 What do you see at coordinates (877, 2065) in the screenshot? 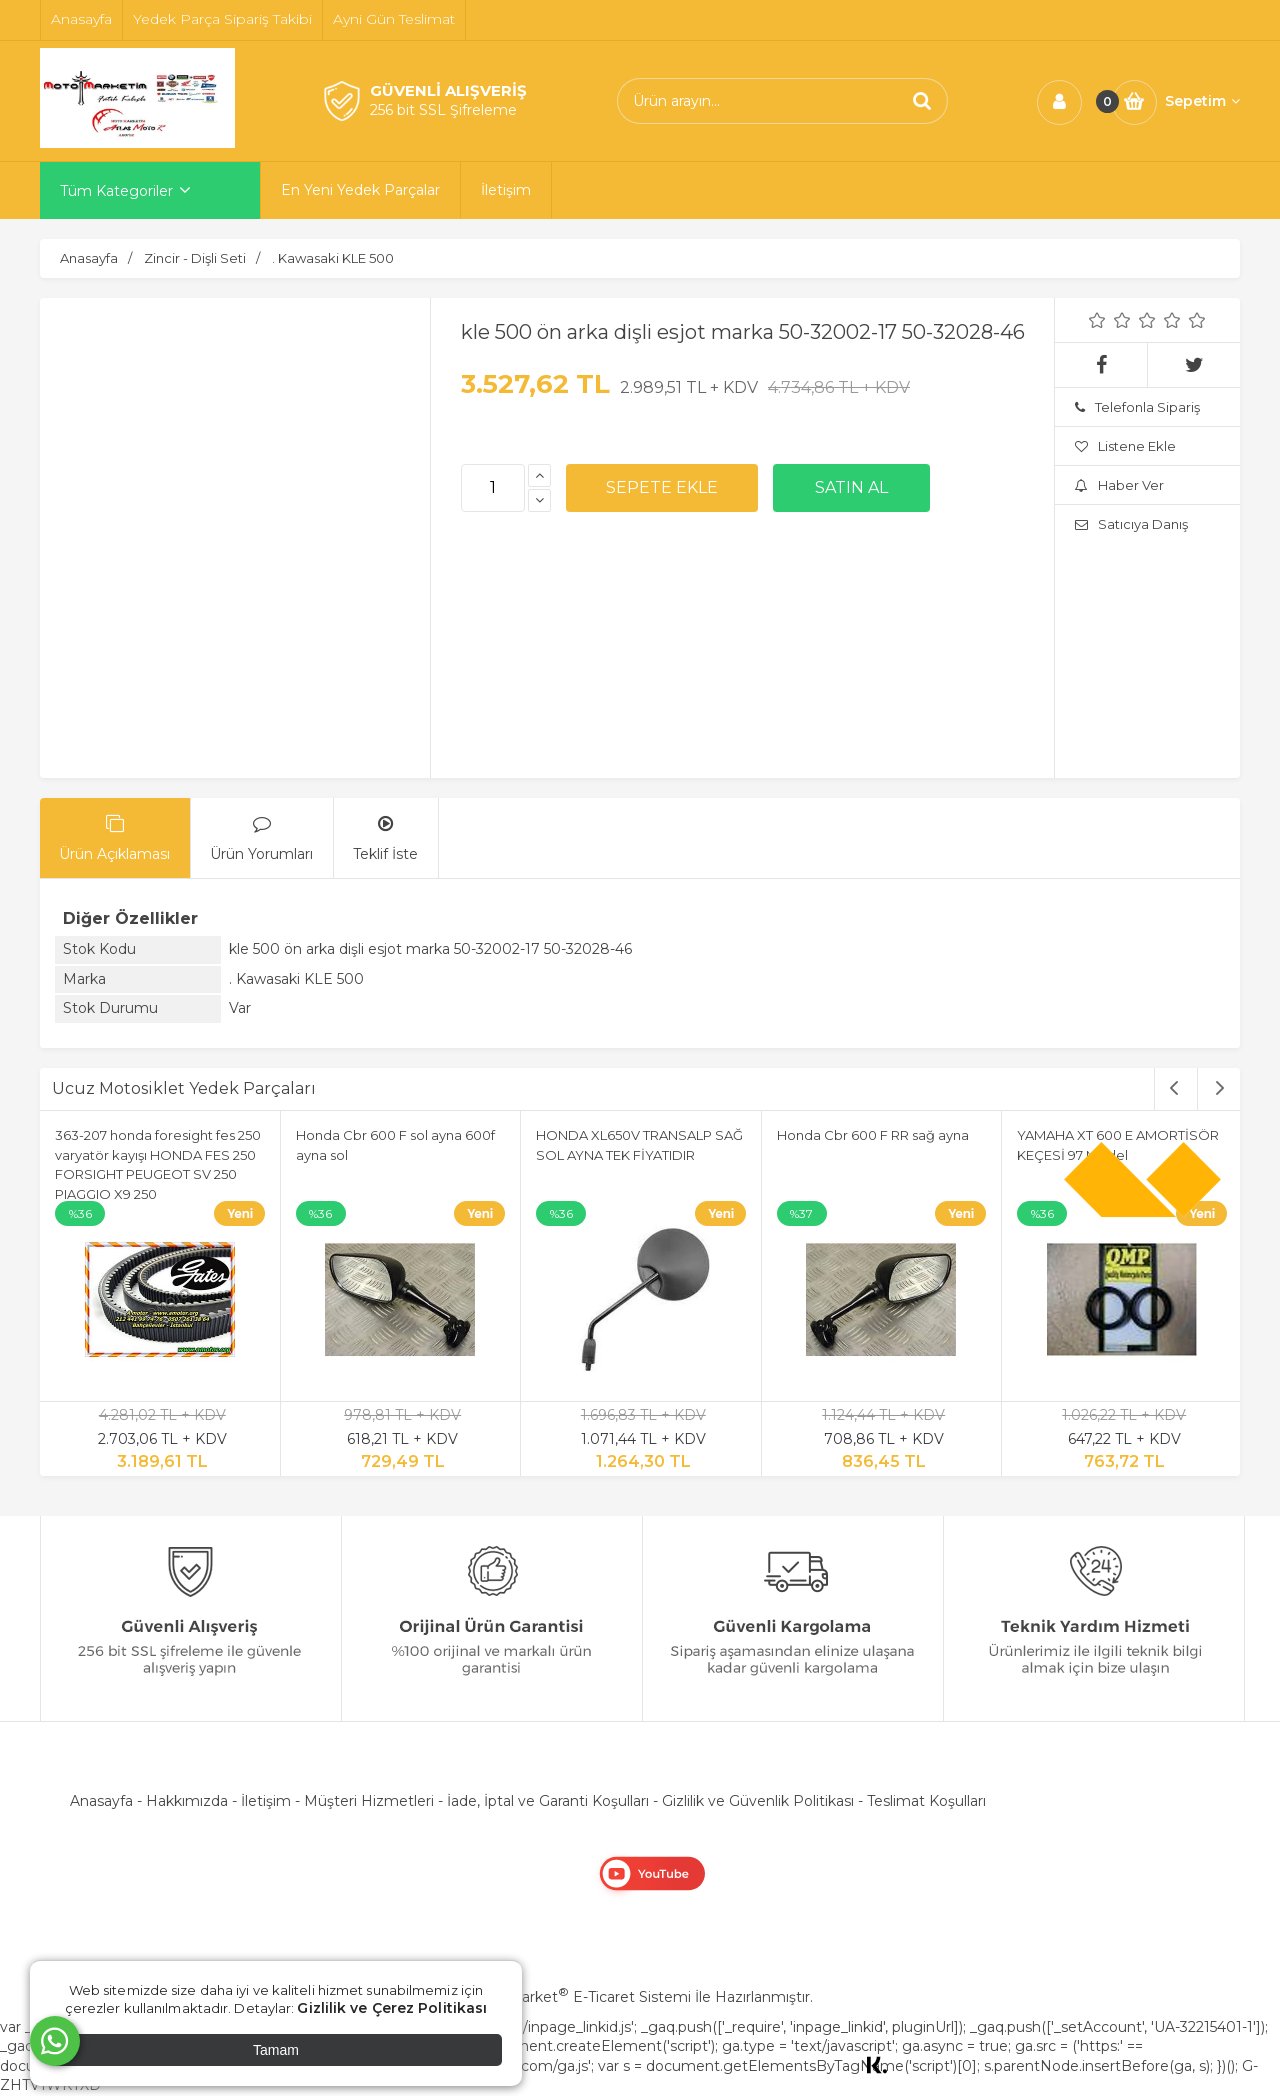
I see `pay with Klarna at checkout` at bounding box center [877, 2065].